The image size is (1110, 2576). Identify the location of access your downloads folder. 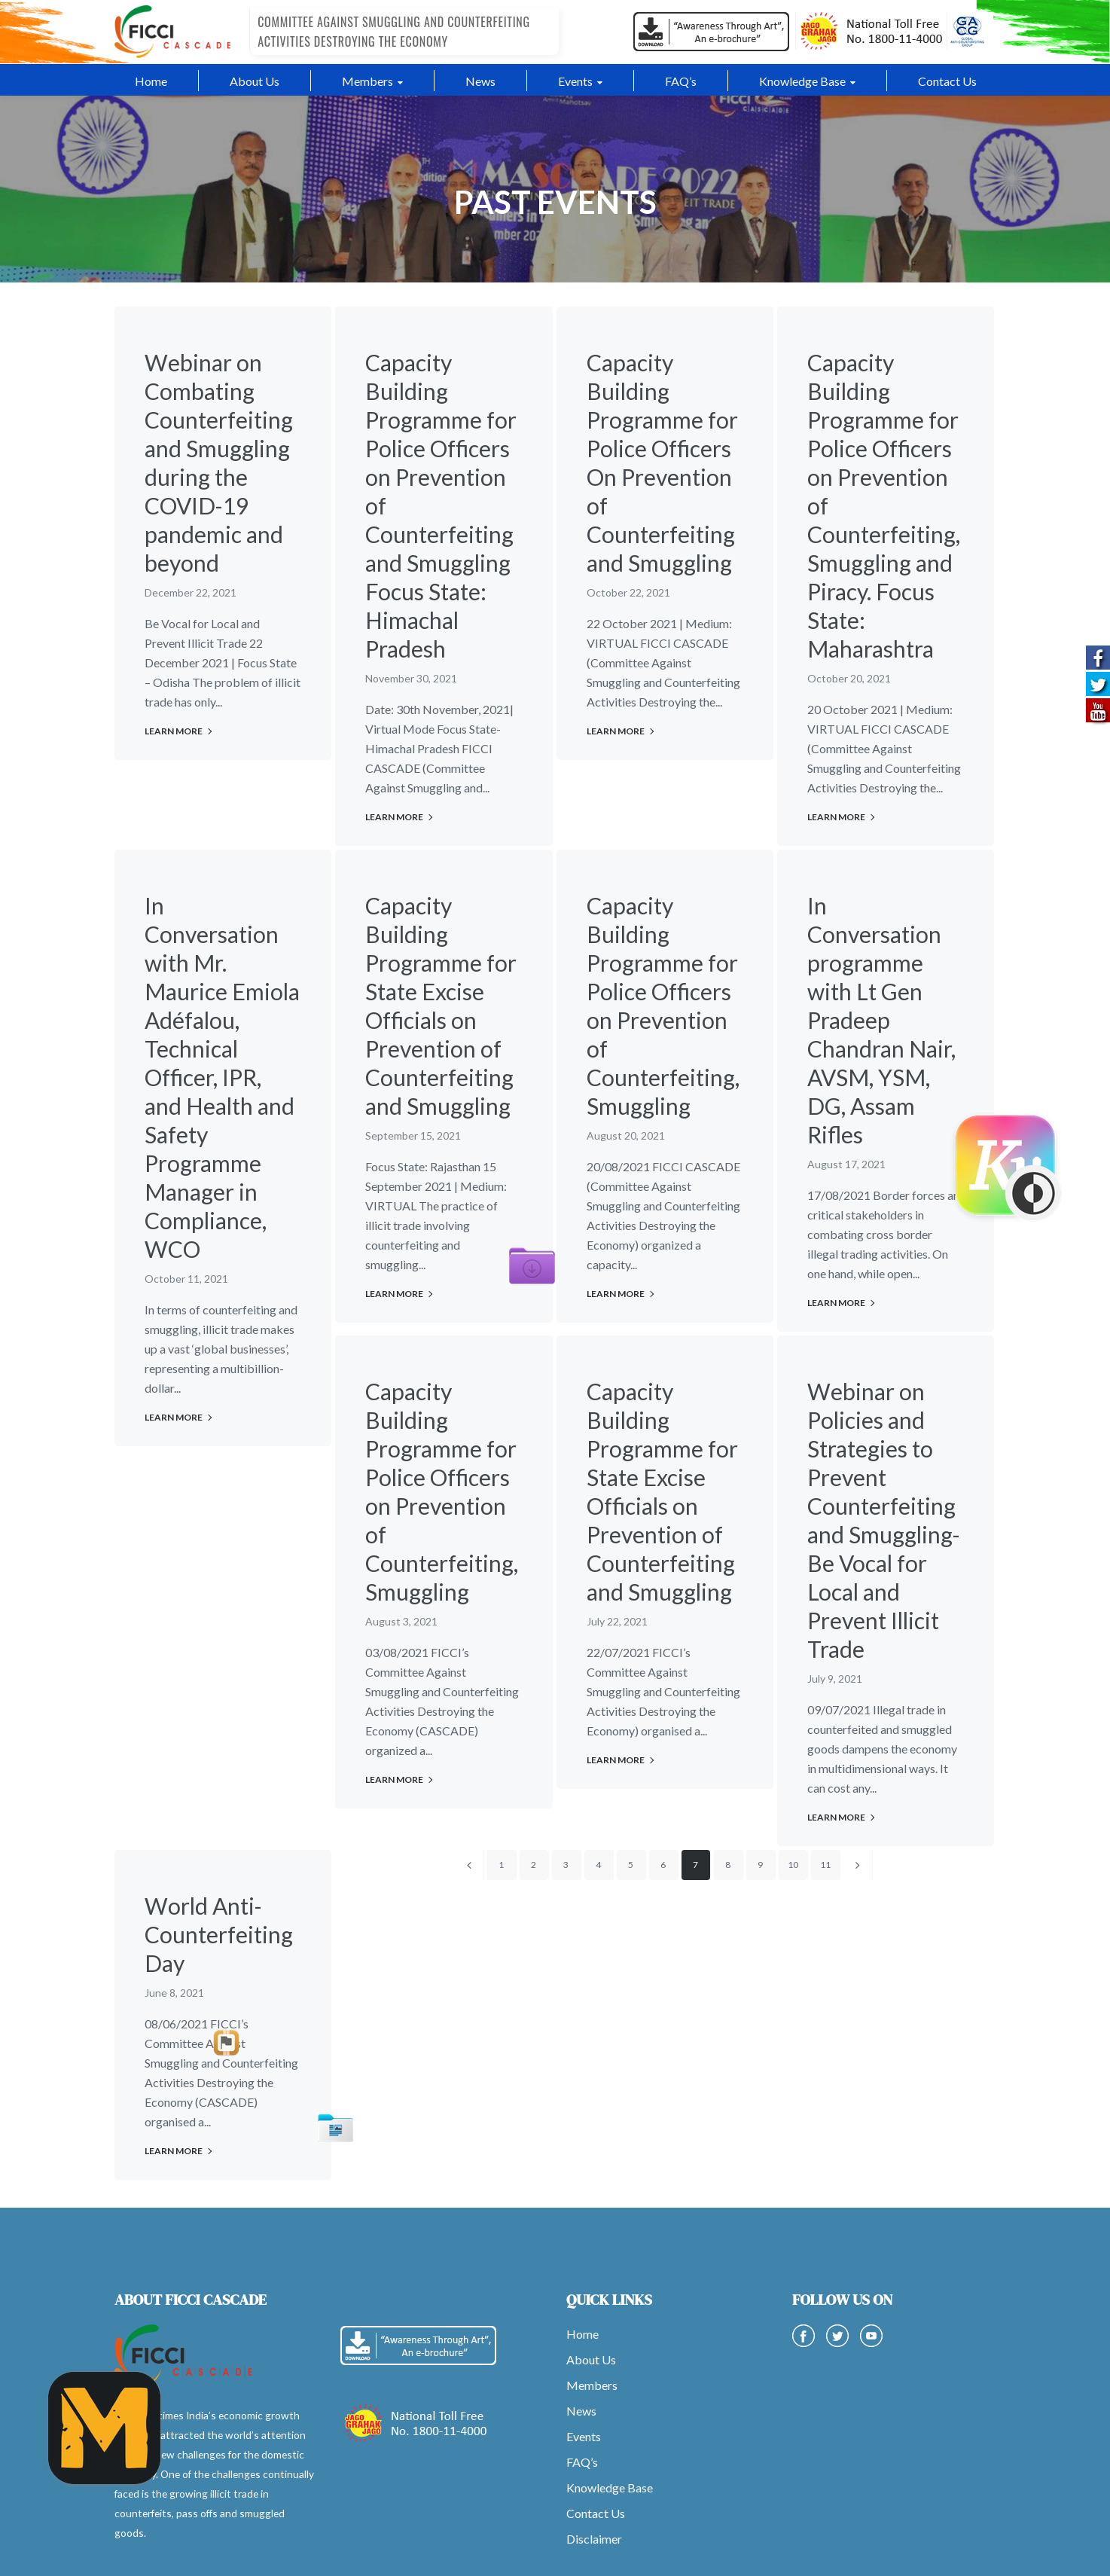
(532, 1265).